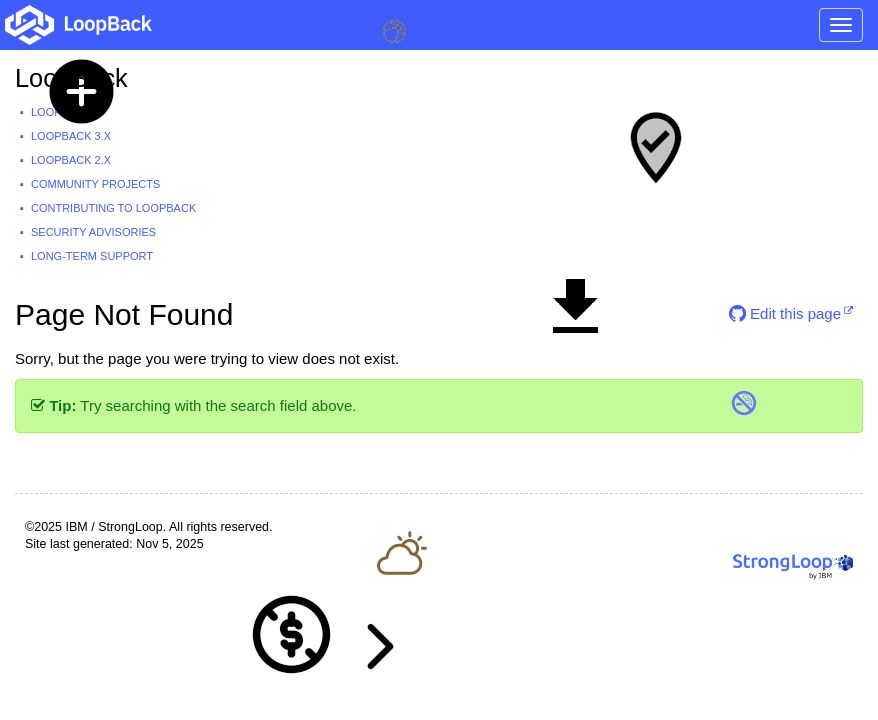 Image resolution: width=878 pixels, height=720 pixels. What do you see at coordinates (291, 634) in the screenshot?
I see `indicates free or no-cost content` at bounding box center [291, 634].